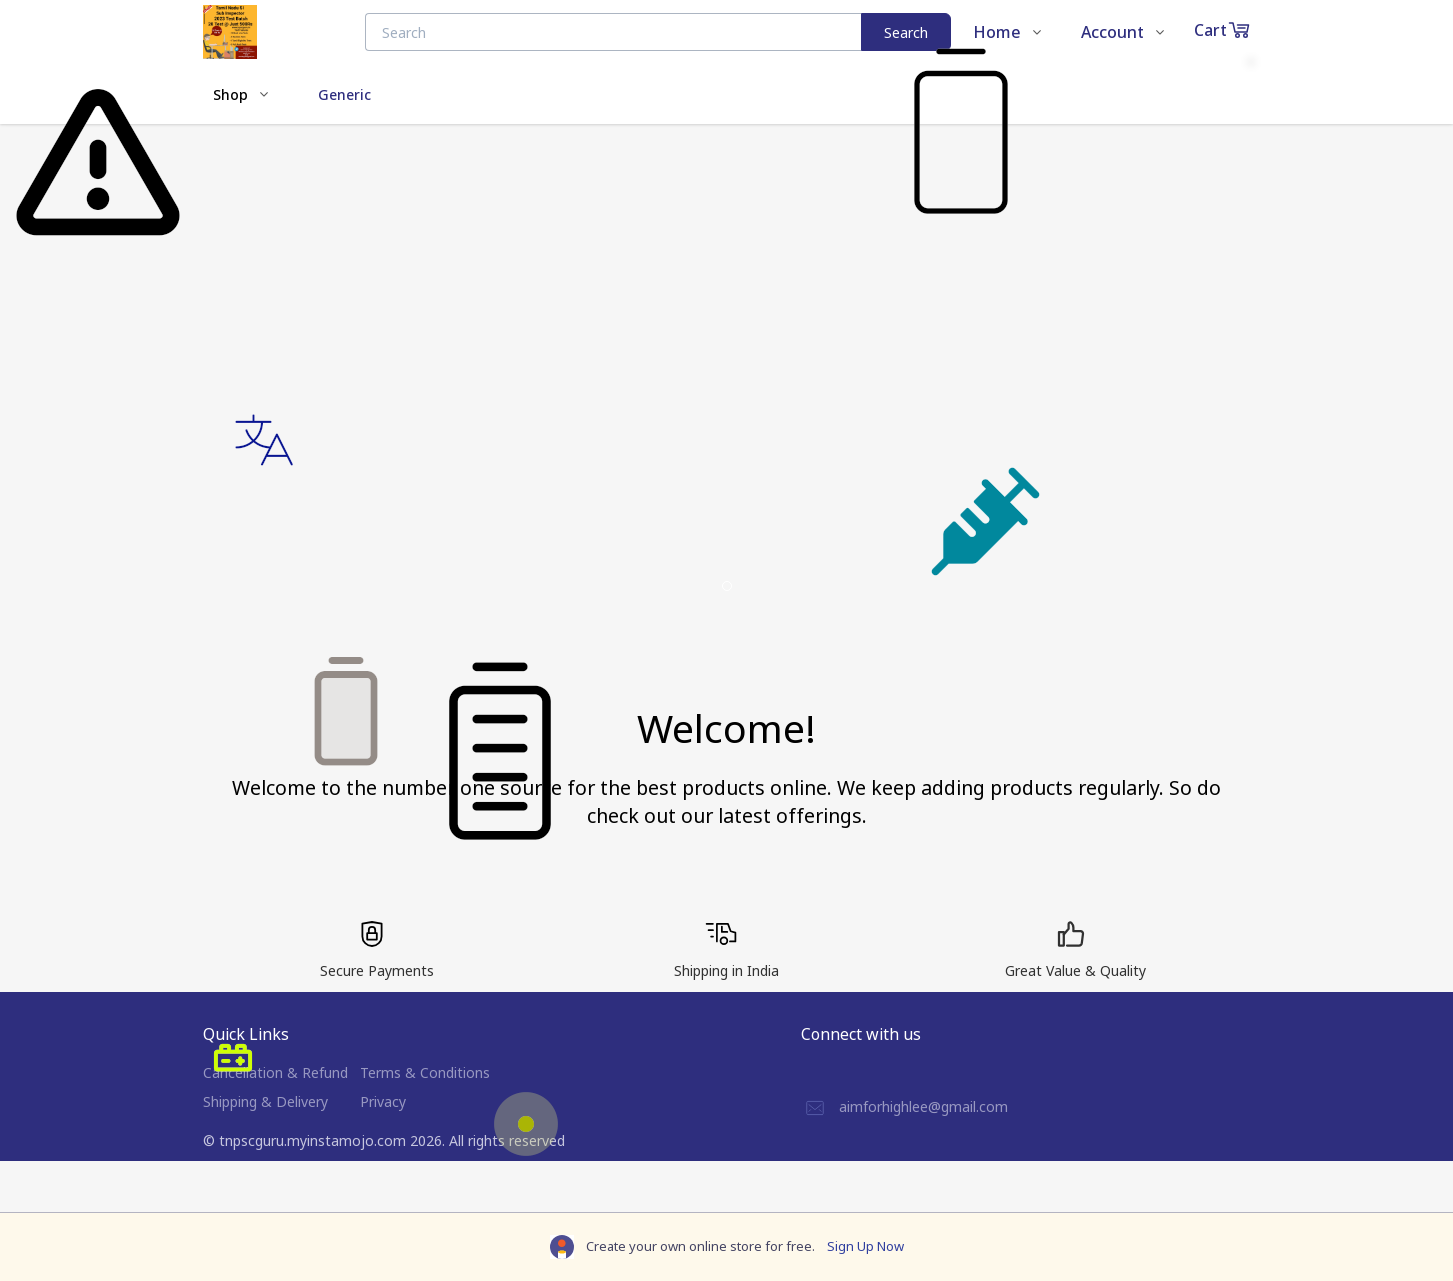  What do you see at coordinates (98, 165) in the screenshot?
I see `indicates a warning or alert status` at bounding box center [98, 165].